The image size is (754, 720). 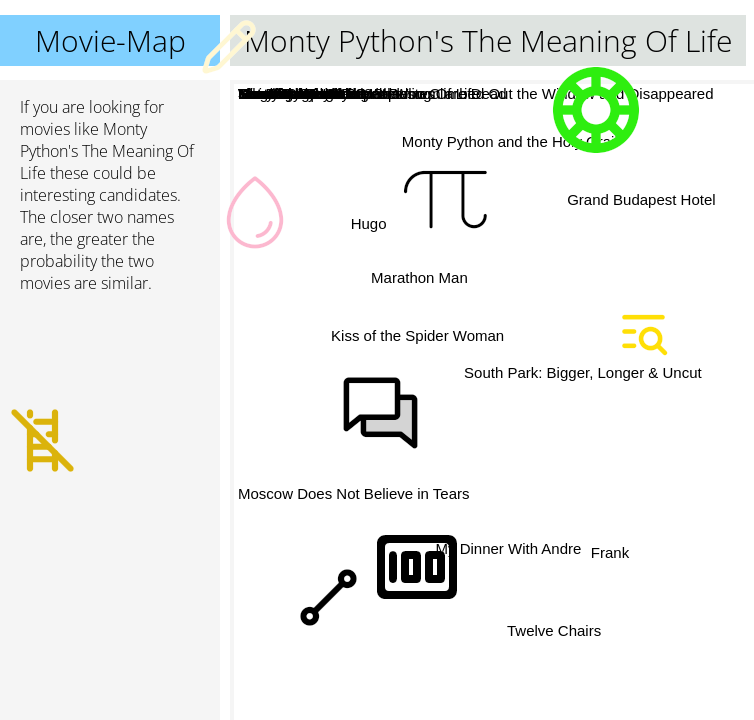 I want to click on edit content or text, so click(x=229, y=47).